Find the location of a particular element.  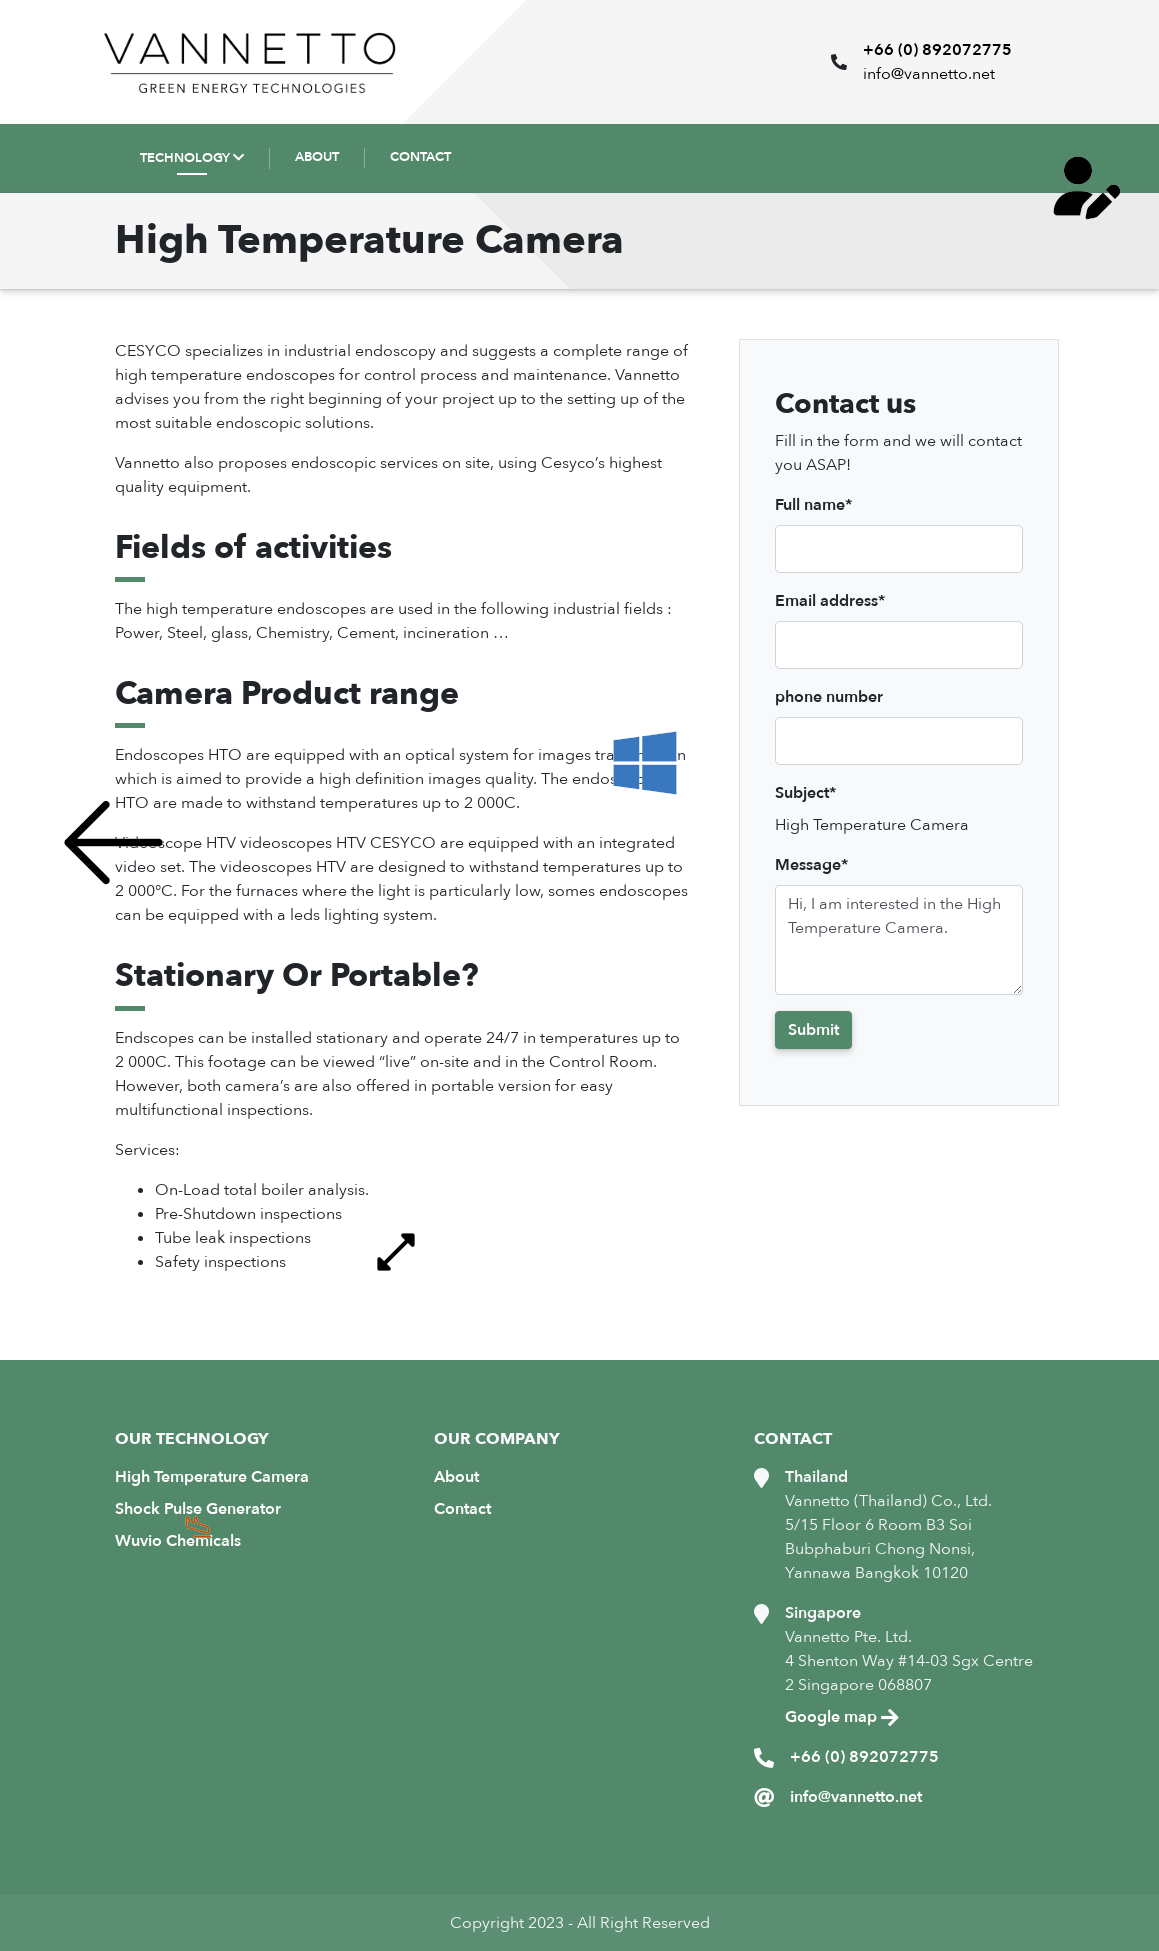

expand to full screen is located at coordinates (396, 1252).